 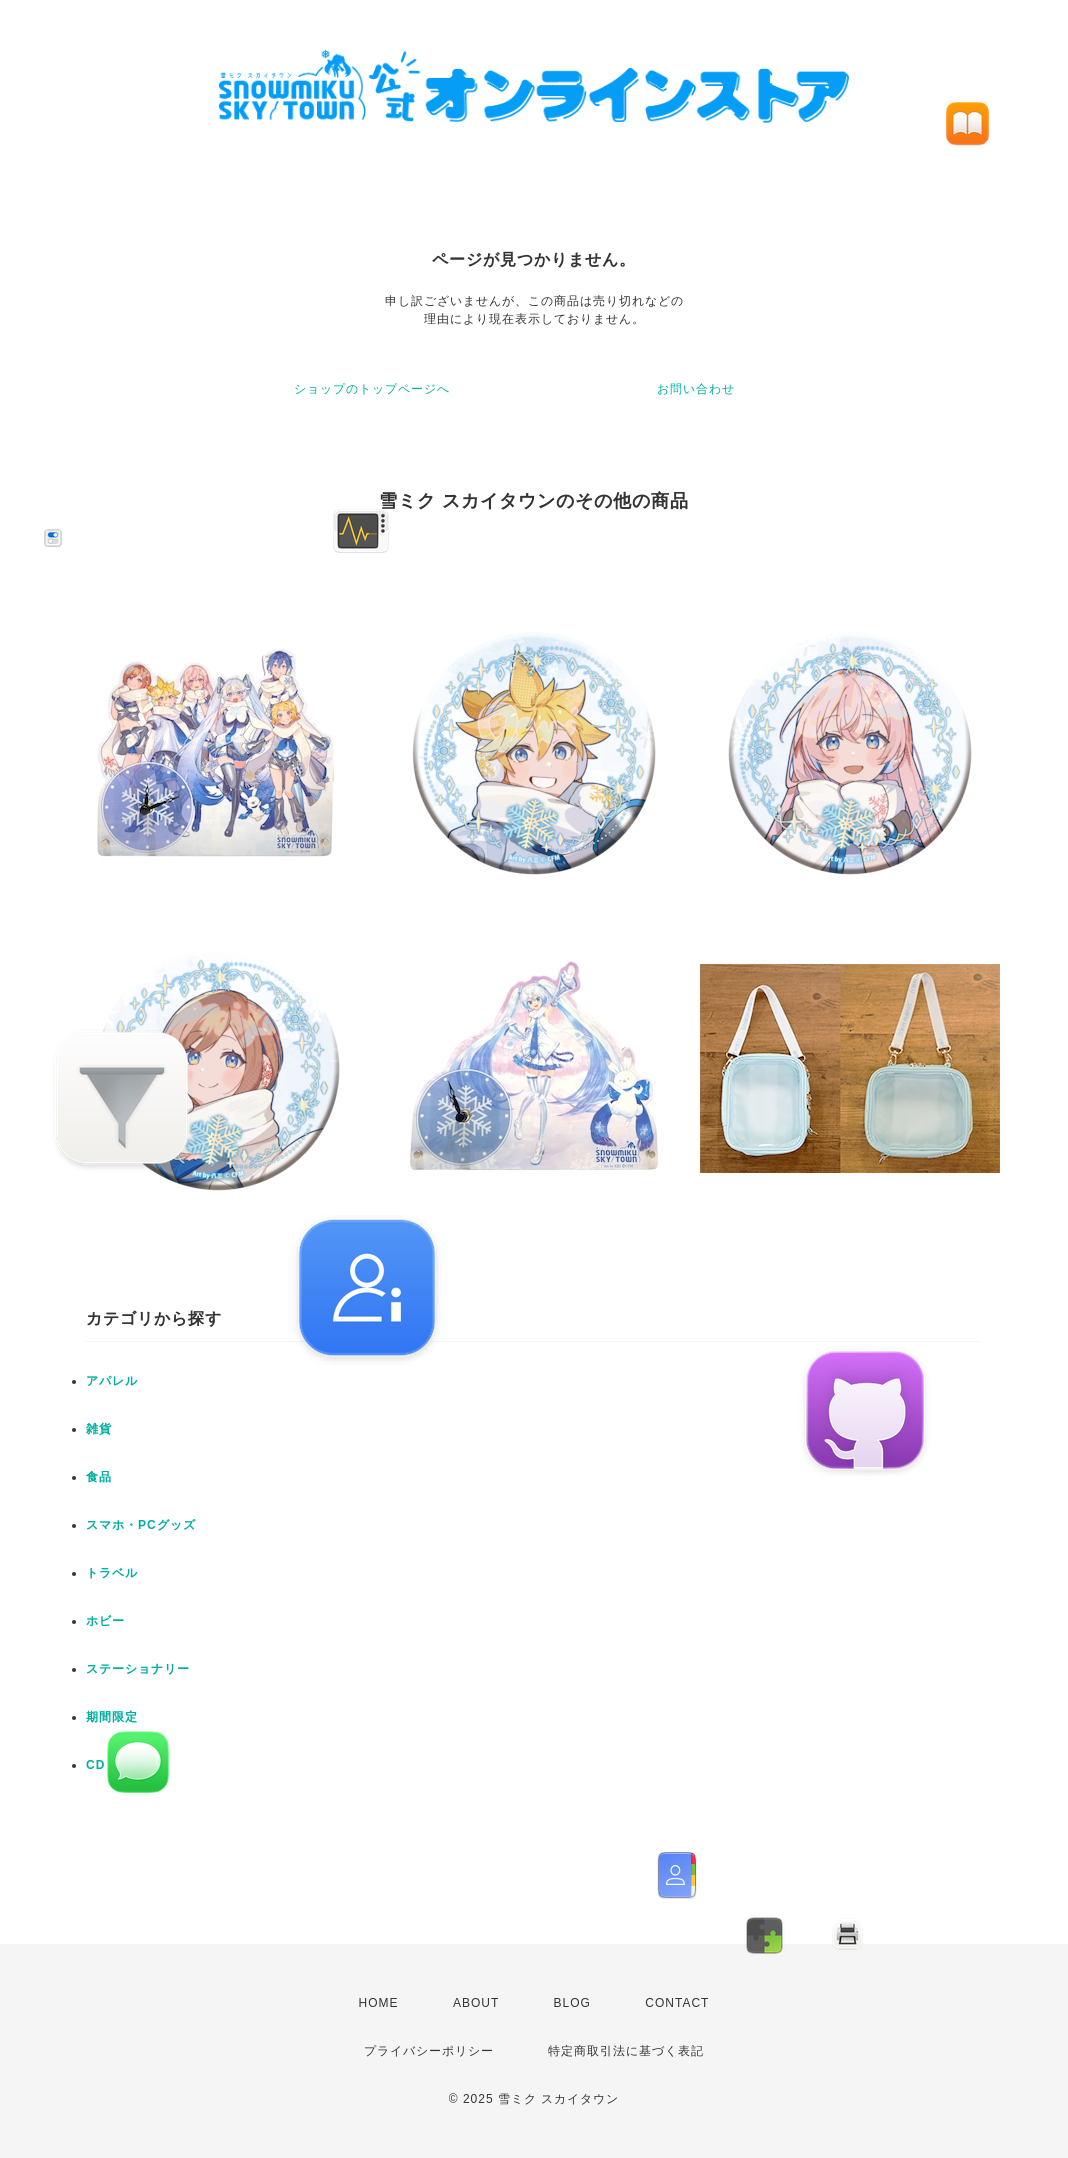 What do you see at coordinates (677, 1875) in the screenshot?
I see `open the contacts app` at bounding box center [677, 1875].